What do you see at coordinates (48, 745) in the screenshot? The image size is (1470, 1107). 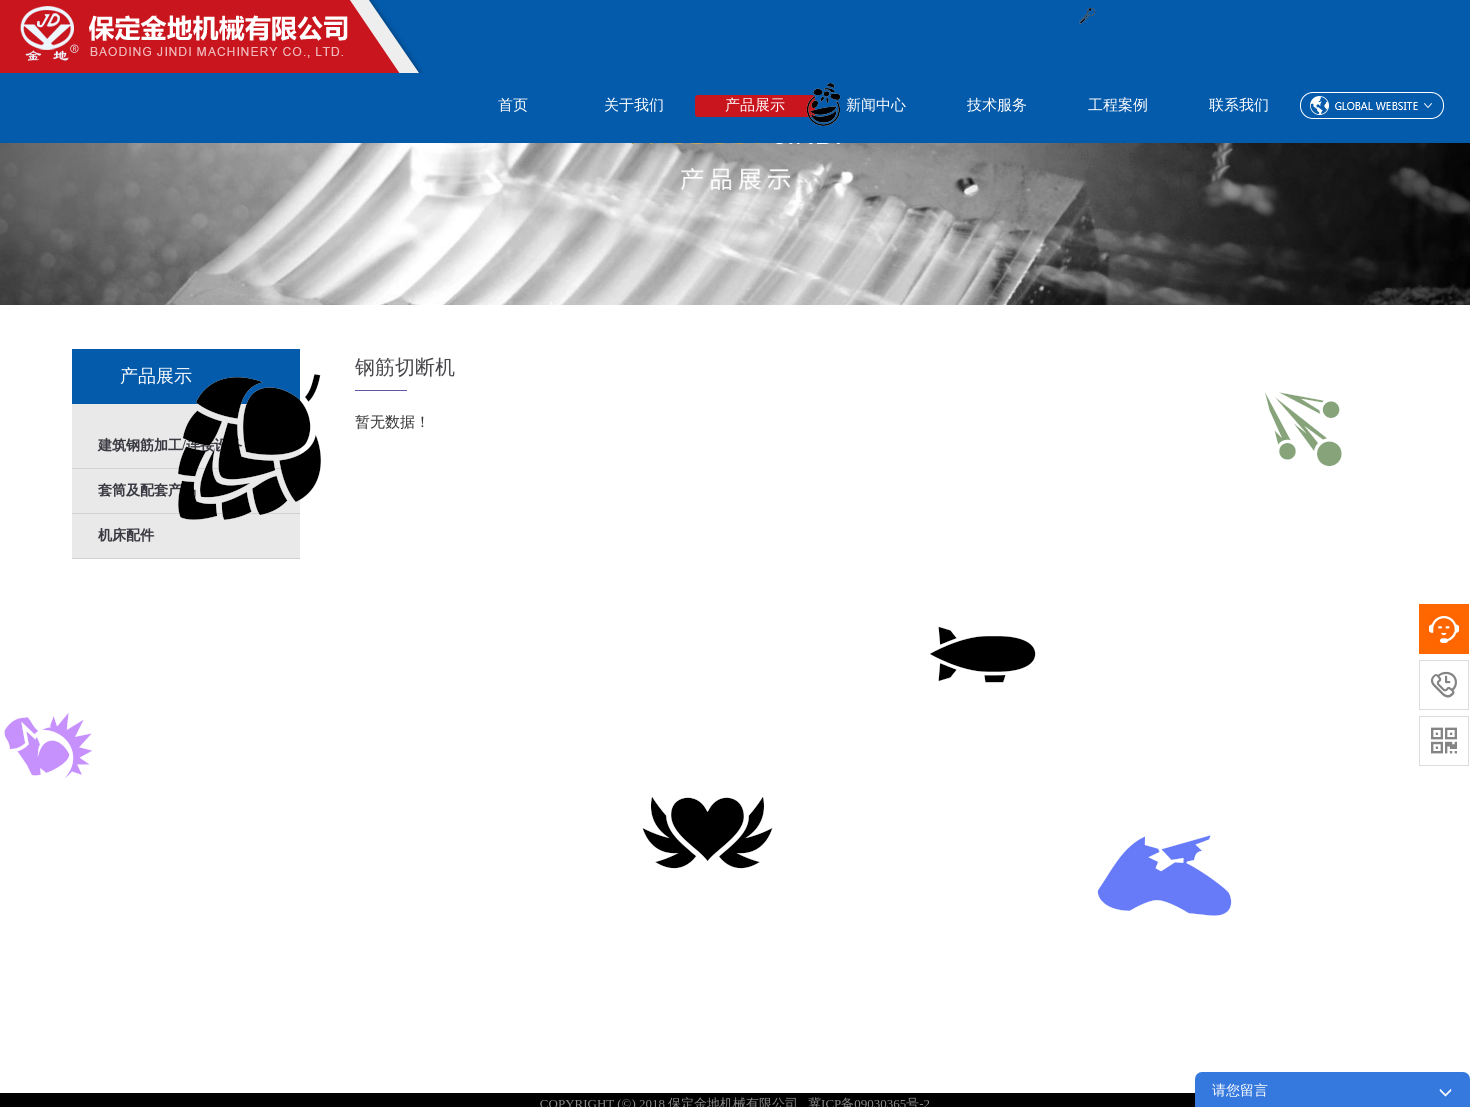 I see `kick attack action in a game` at bounding box center [48, 745].